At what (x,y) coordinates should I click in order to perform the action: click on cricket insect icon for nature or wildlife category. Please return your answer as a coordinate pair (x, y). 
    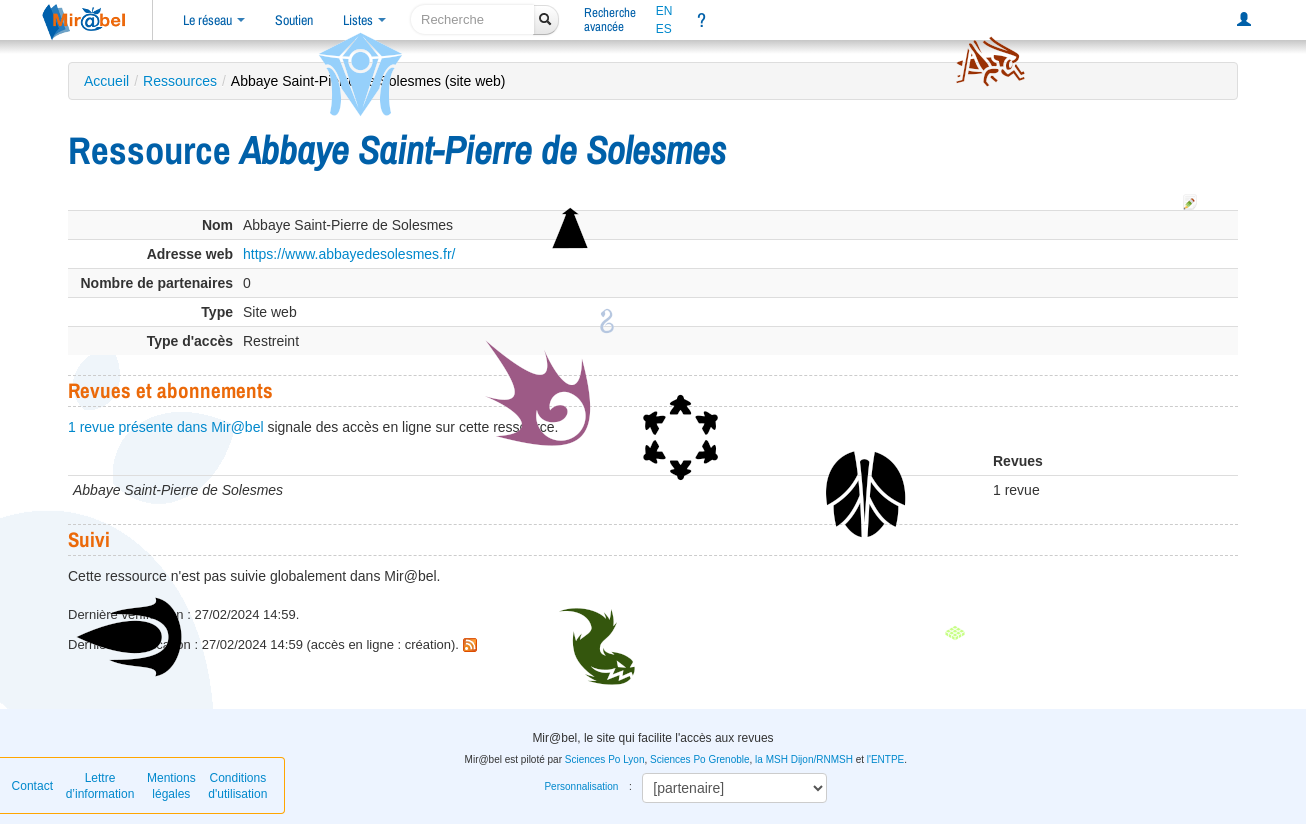
    Looking at the image, I should click on (990, 61).